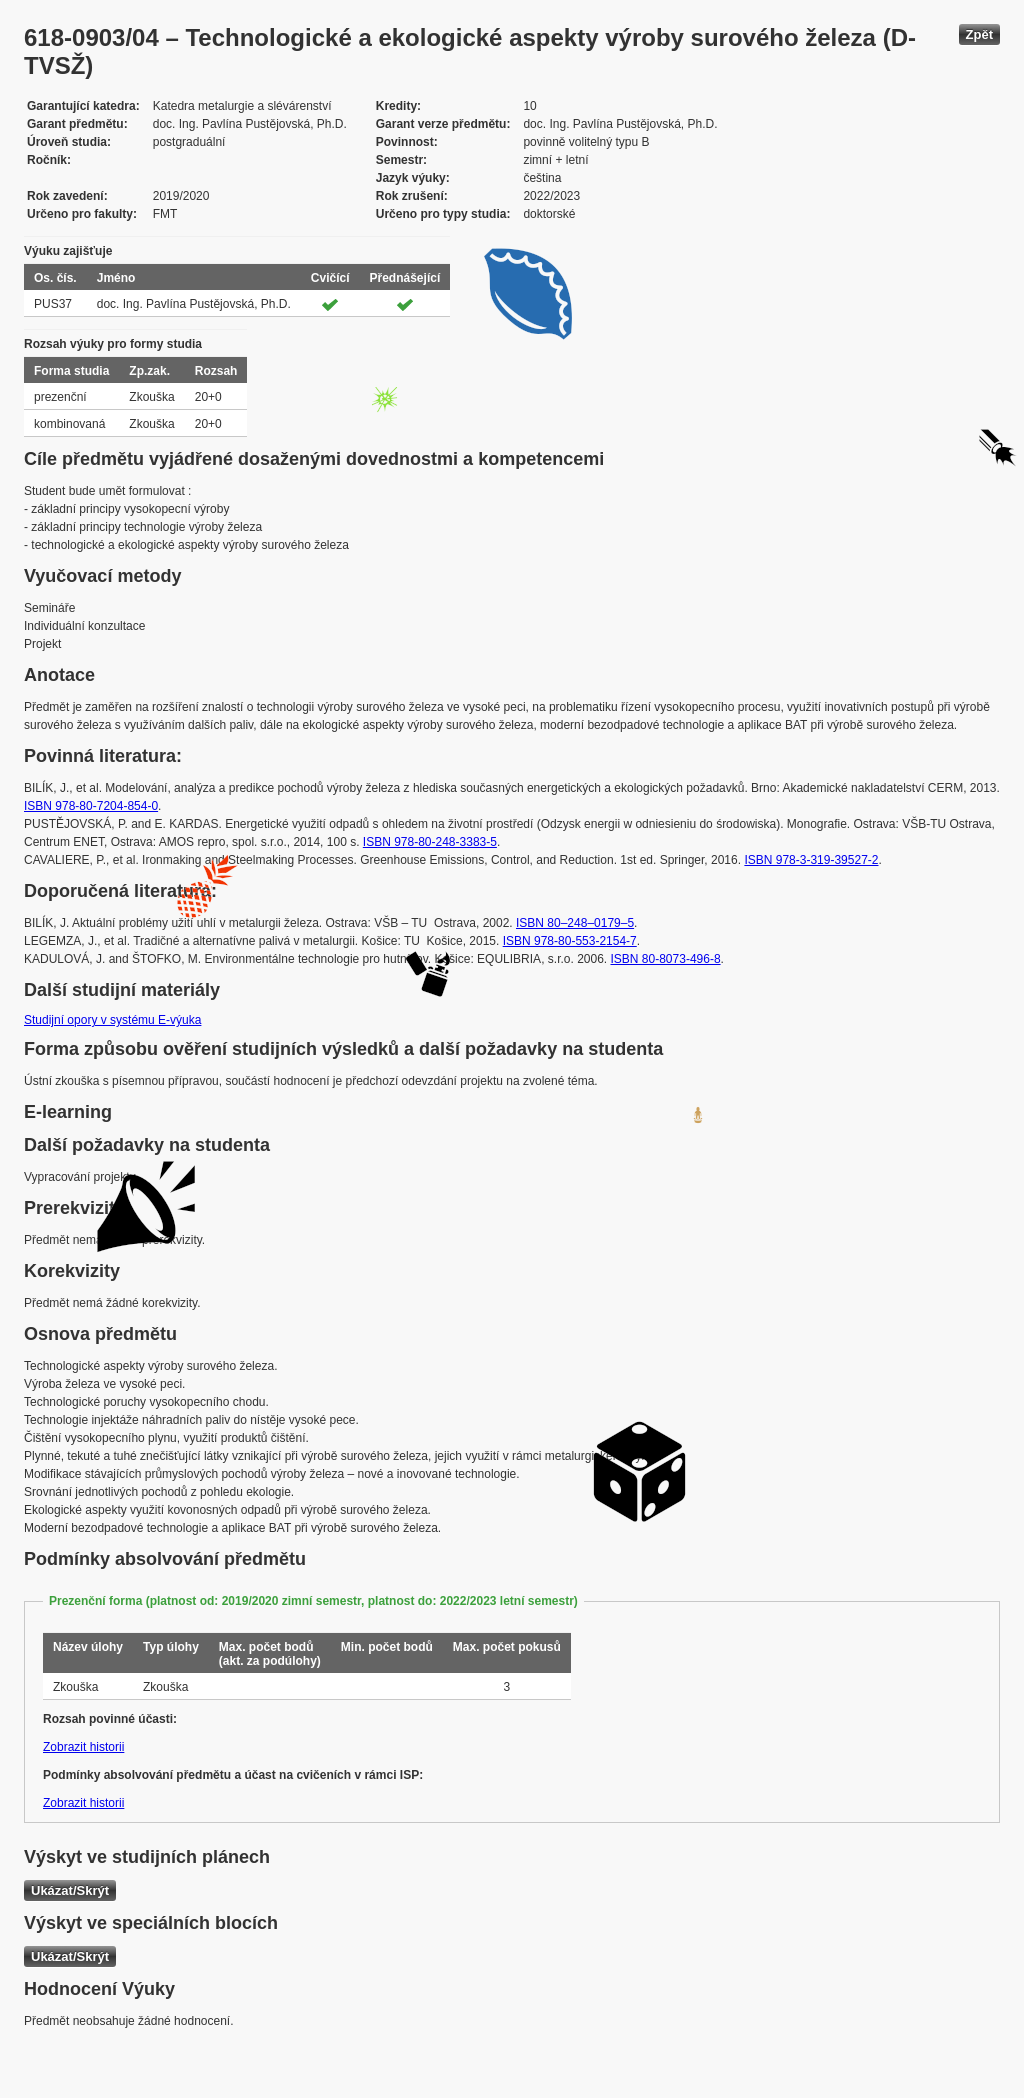 Image resolution: width=1024 pixels, height=2098 pixels. I want to click on indicates weapon fired or shooting action, so click(998, 448).